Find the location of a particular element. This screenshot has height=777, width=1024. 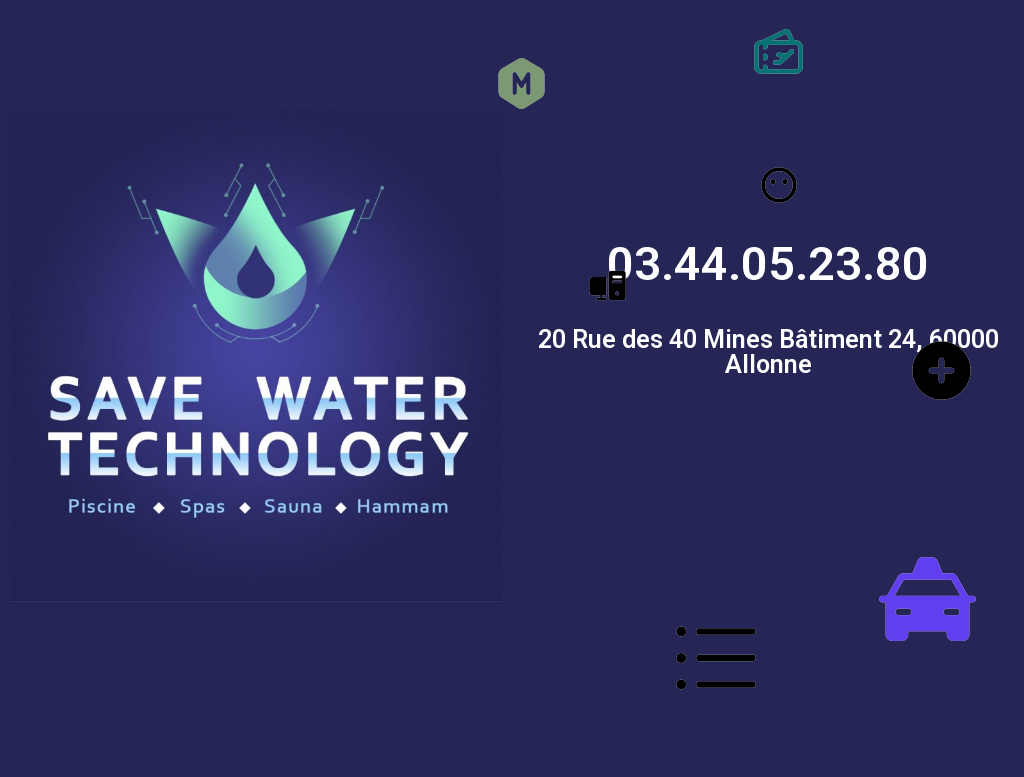

access desktop computer settings is located at coordinates (607, 285).